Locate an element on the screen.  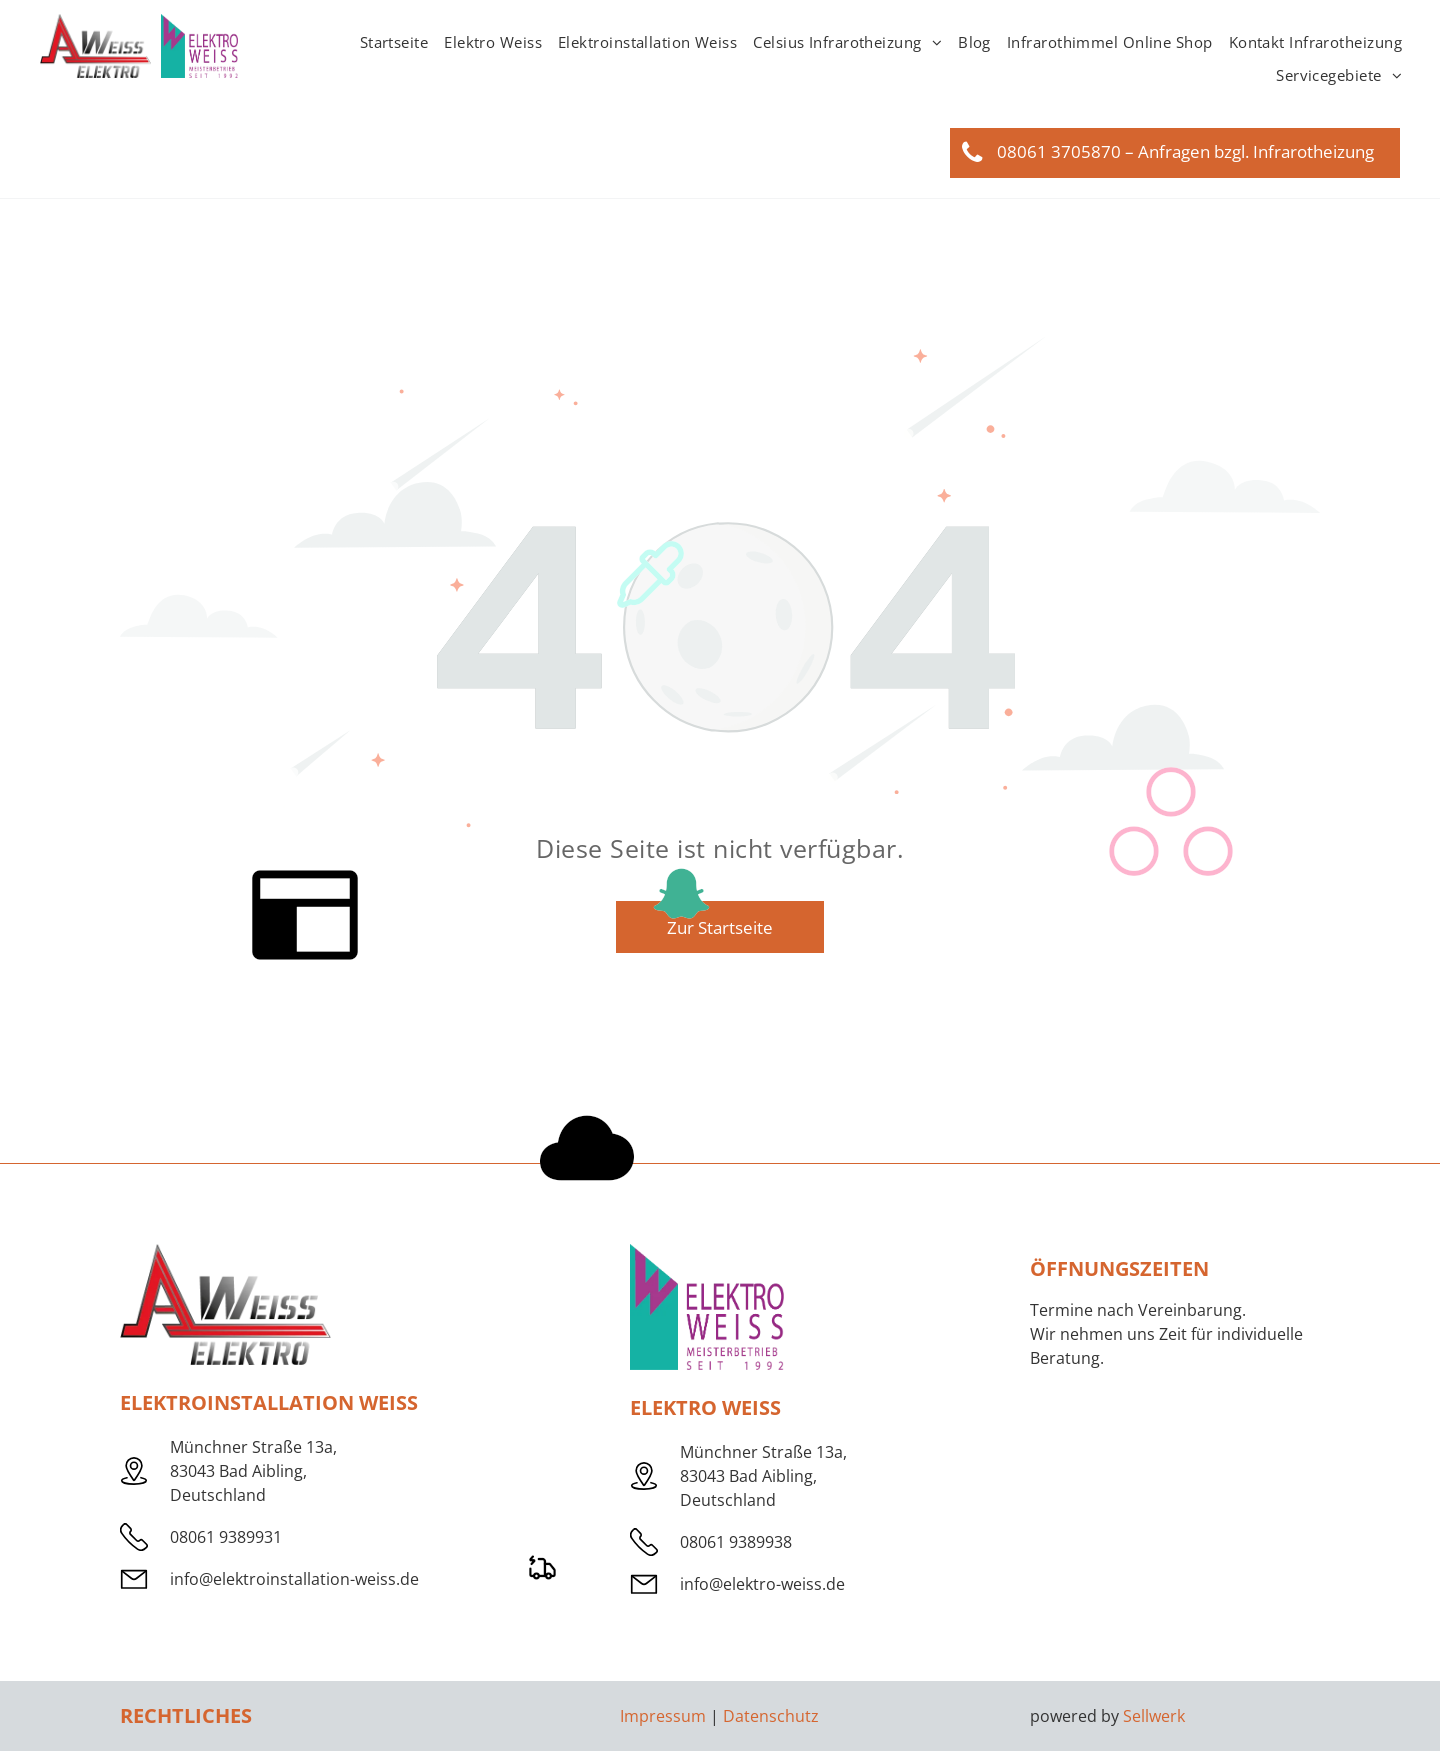
group or organize items is located at coordinates (1171, 824).